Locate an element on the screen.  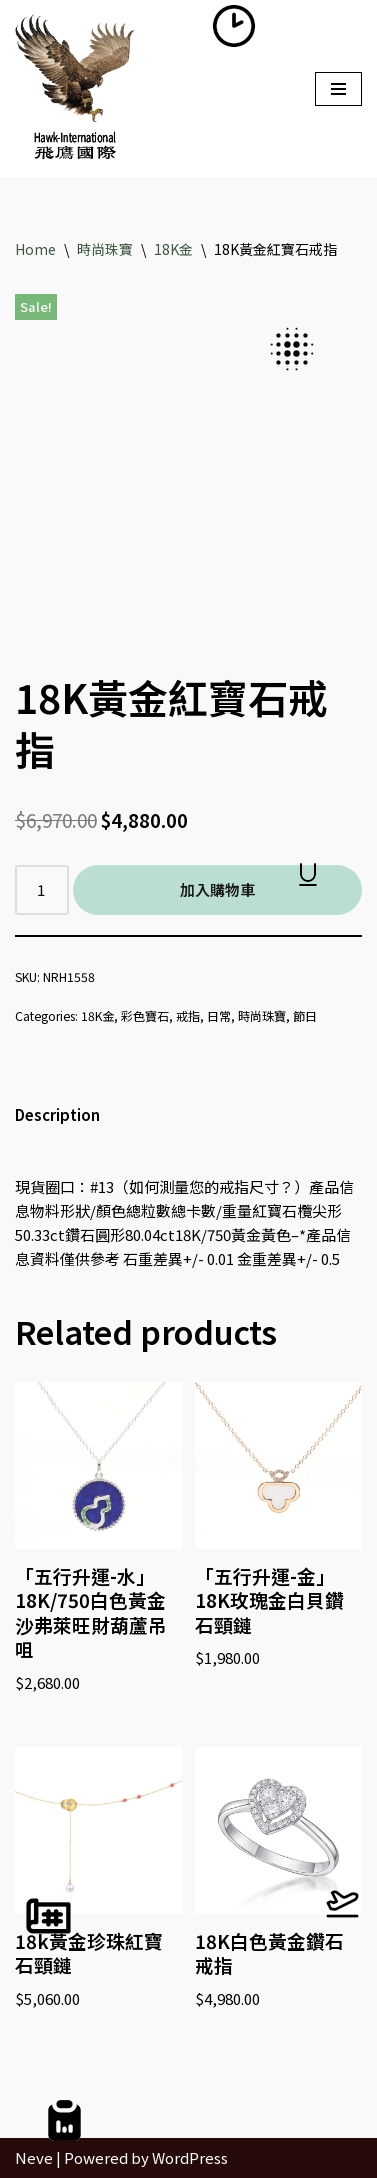
flight departure status indicator is located at coordinates (342, 1901).